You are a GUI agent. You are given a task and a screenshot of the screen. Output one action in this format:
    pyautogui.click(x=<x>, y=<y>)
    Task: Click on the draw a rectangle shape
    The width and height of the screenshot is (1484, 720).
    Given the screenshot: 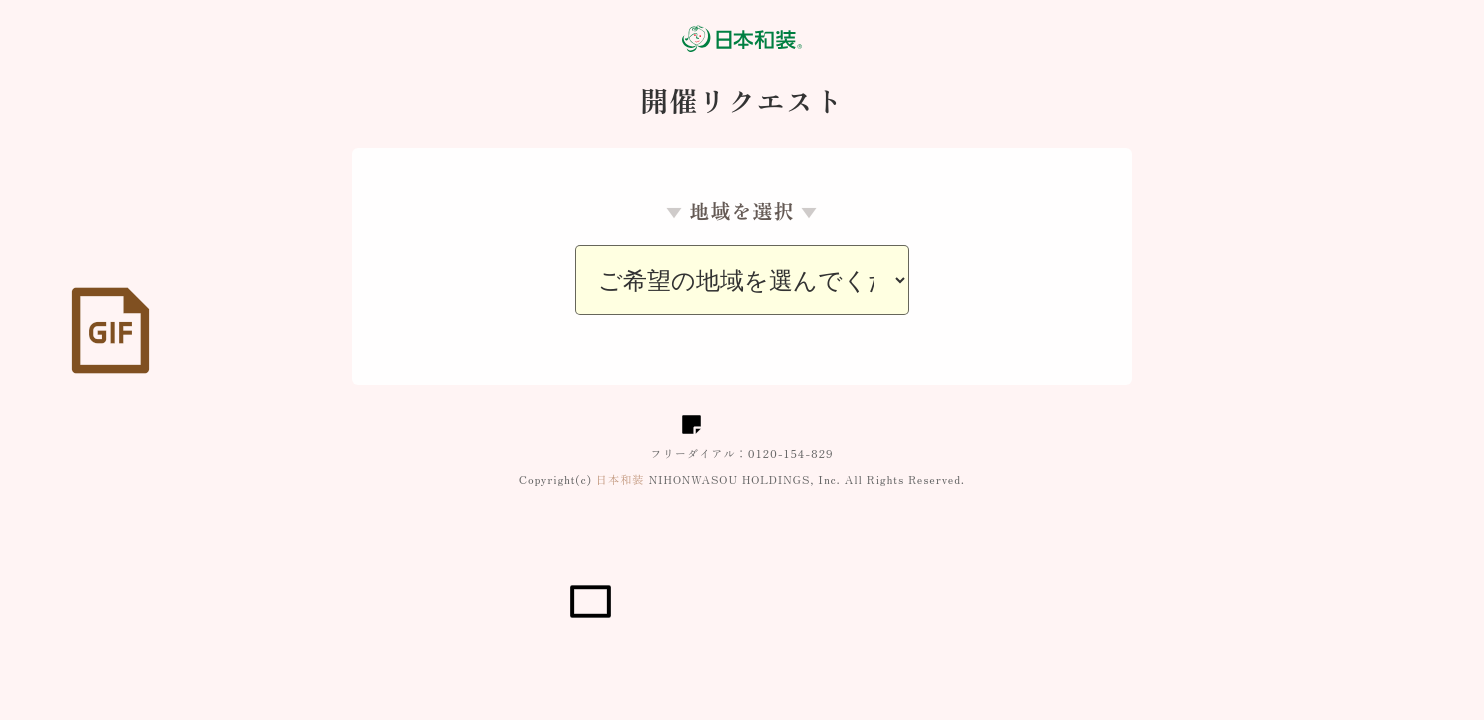 What is the action you would take?
    pyautogui.click(x=590, y=601)
    